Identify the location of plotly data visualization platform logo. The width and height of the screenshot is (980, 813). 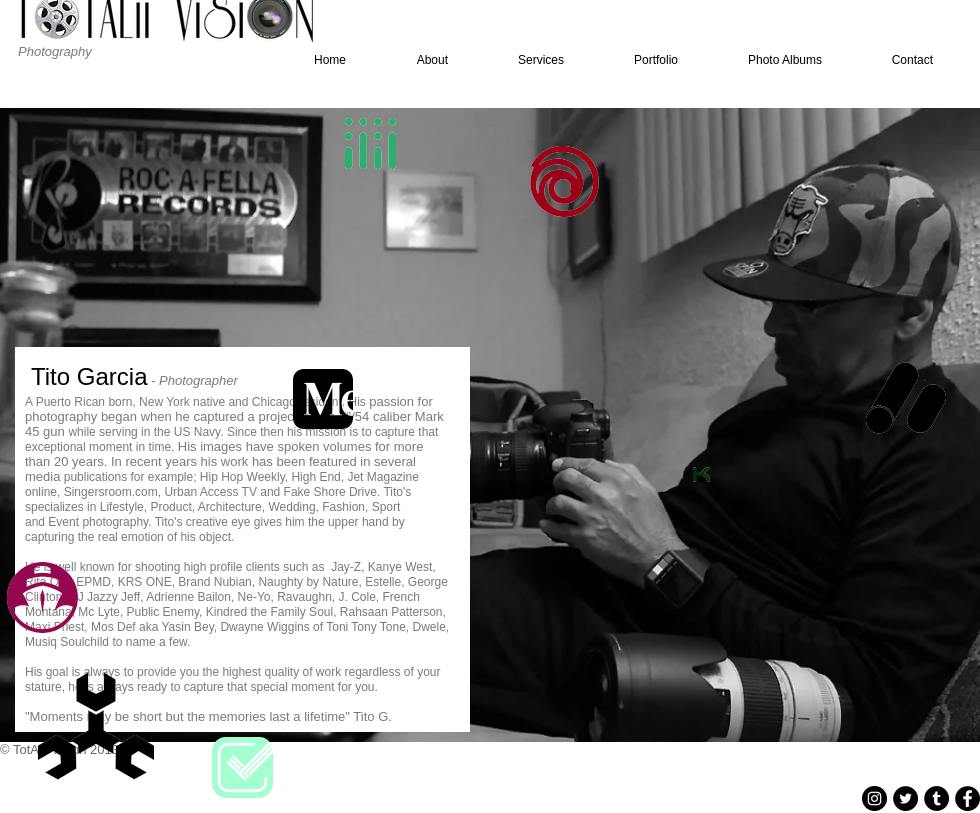
(370, 143).